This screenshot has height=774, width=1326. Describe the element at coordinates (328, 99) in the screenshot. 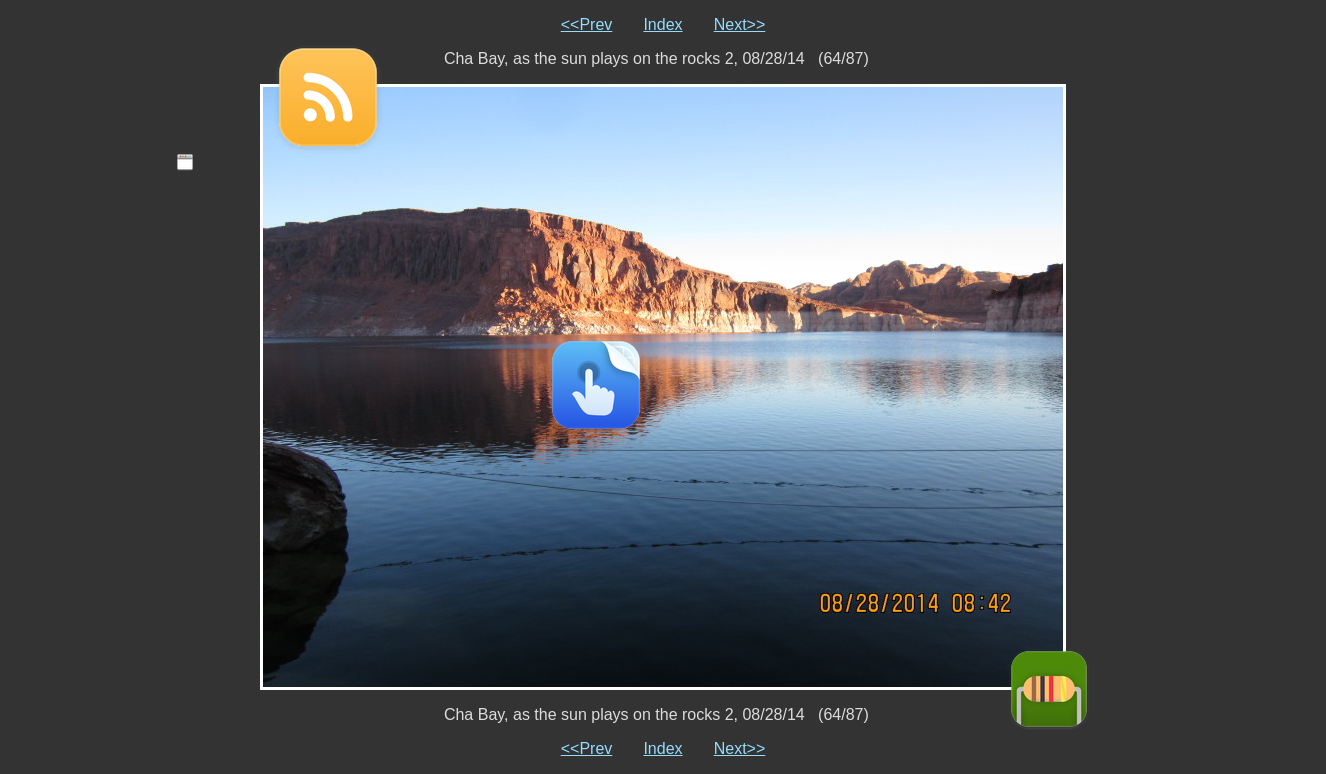

I see `access RSS feed settings` at that location.